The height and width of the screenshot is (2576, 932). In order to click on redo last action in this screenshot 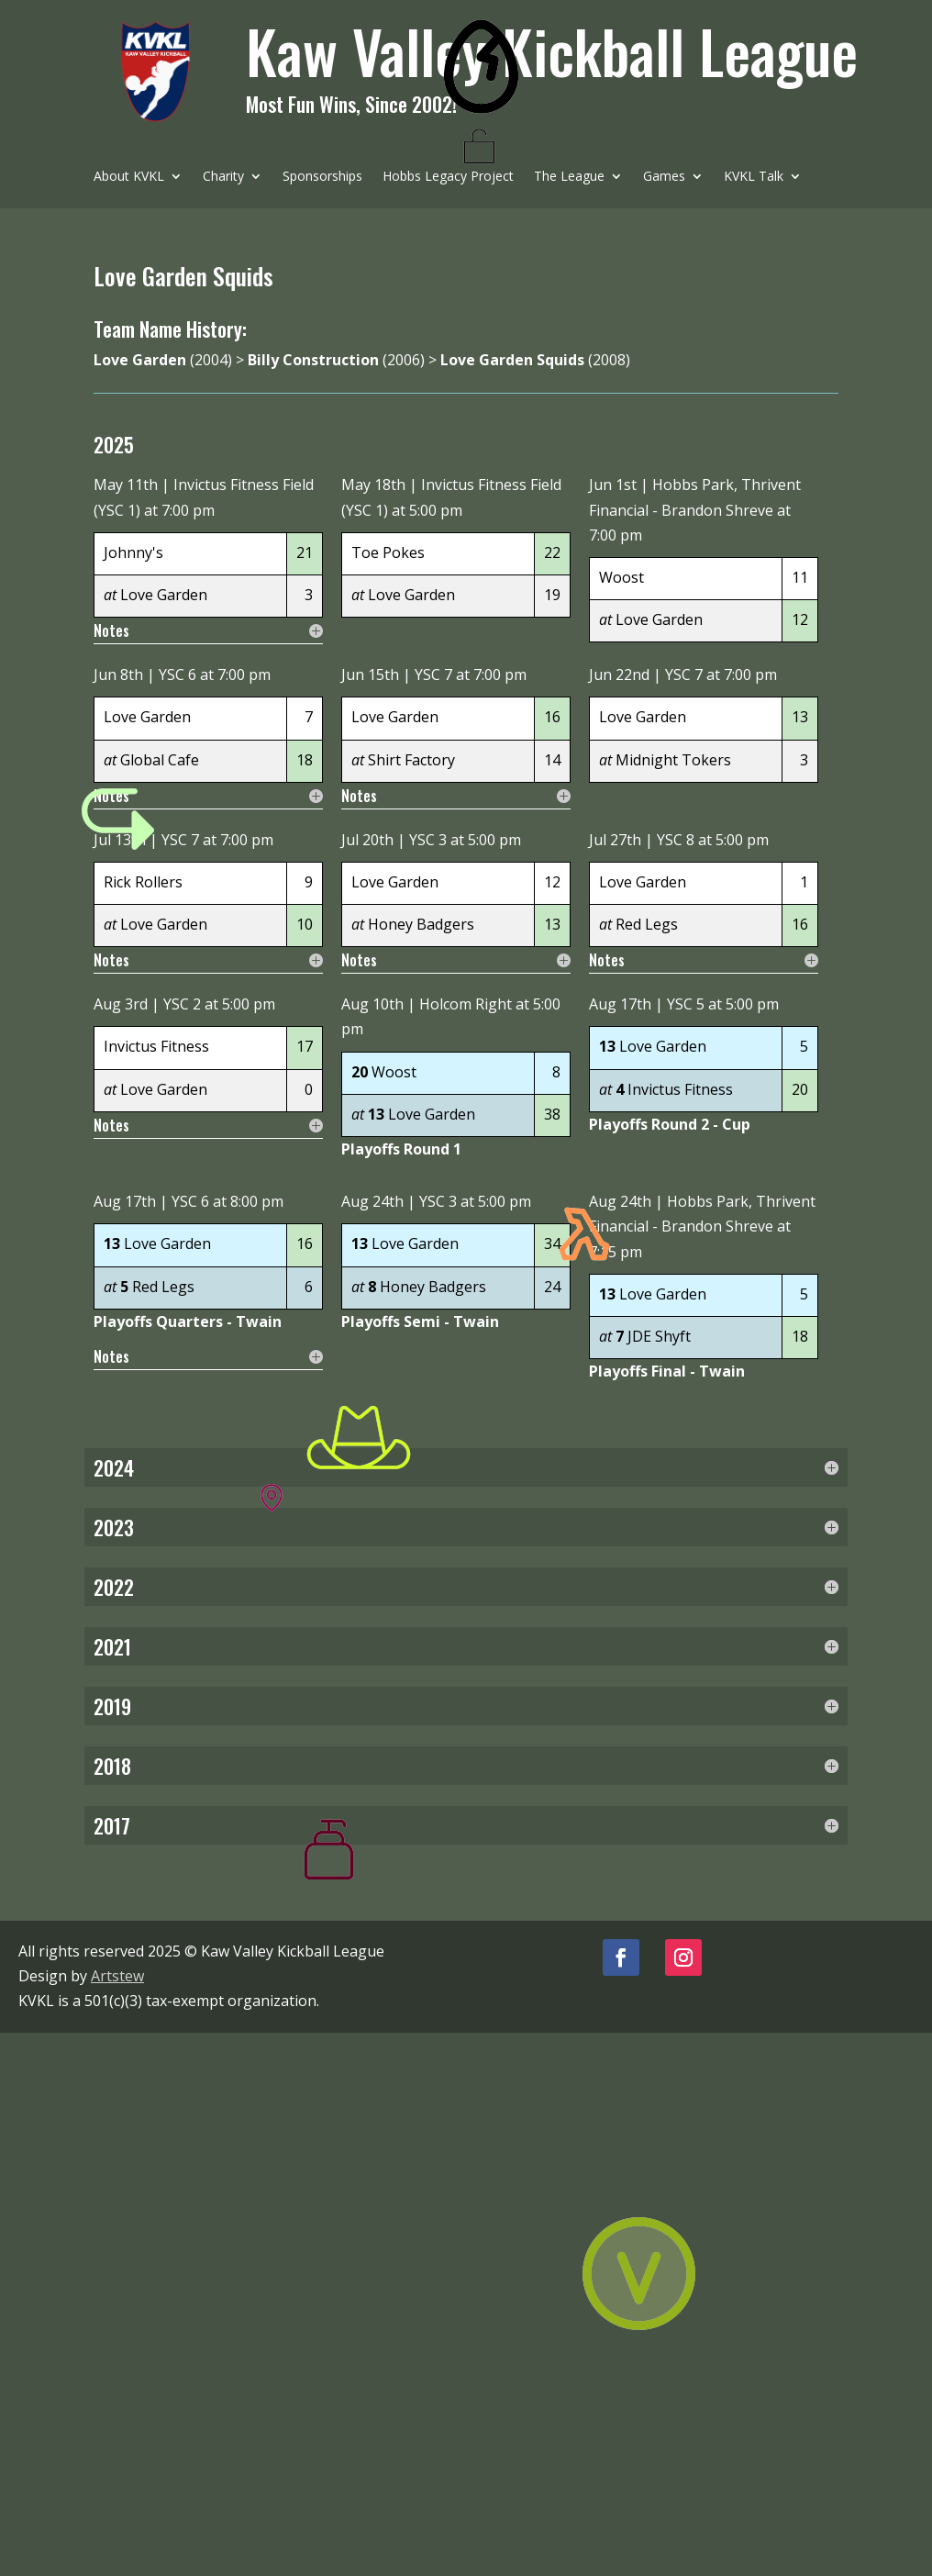, I will do `click(117, 816)`.